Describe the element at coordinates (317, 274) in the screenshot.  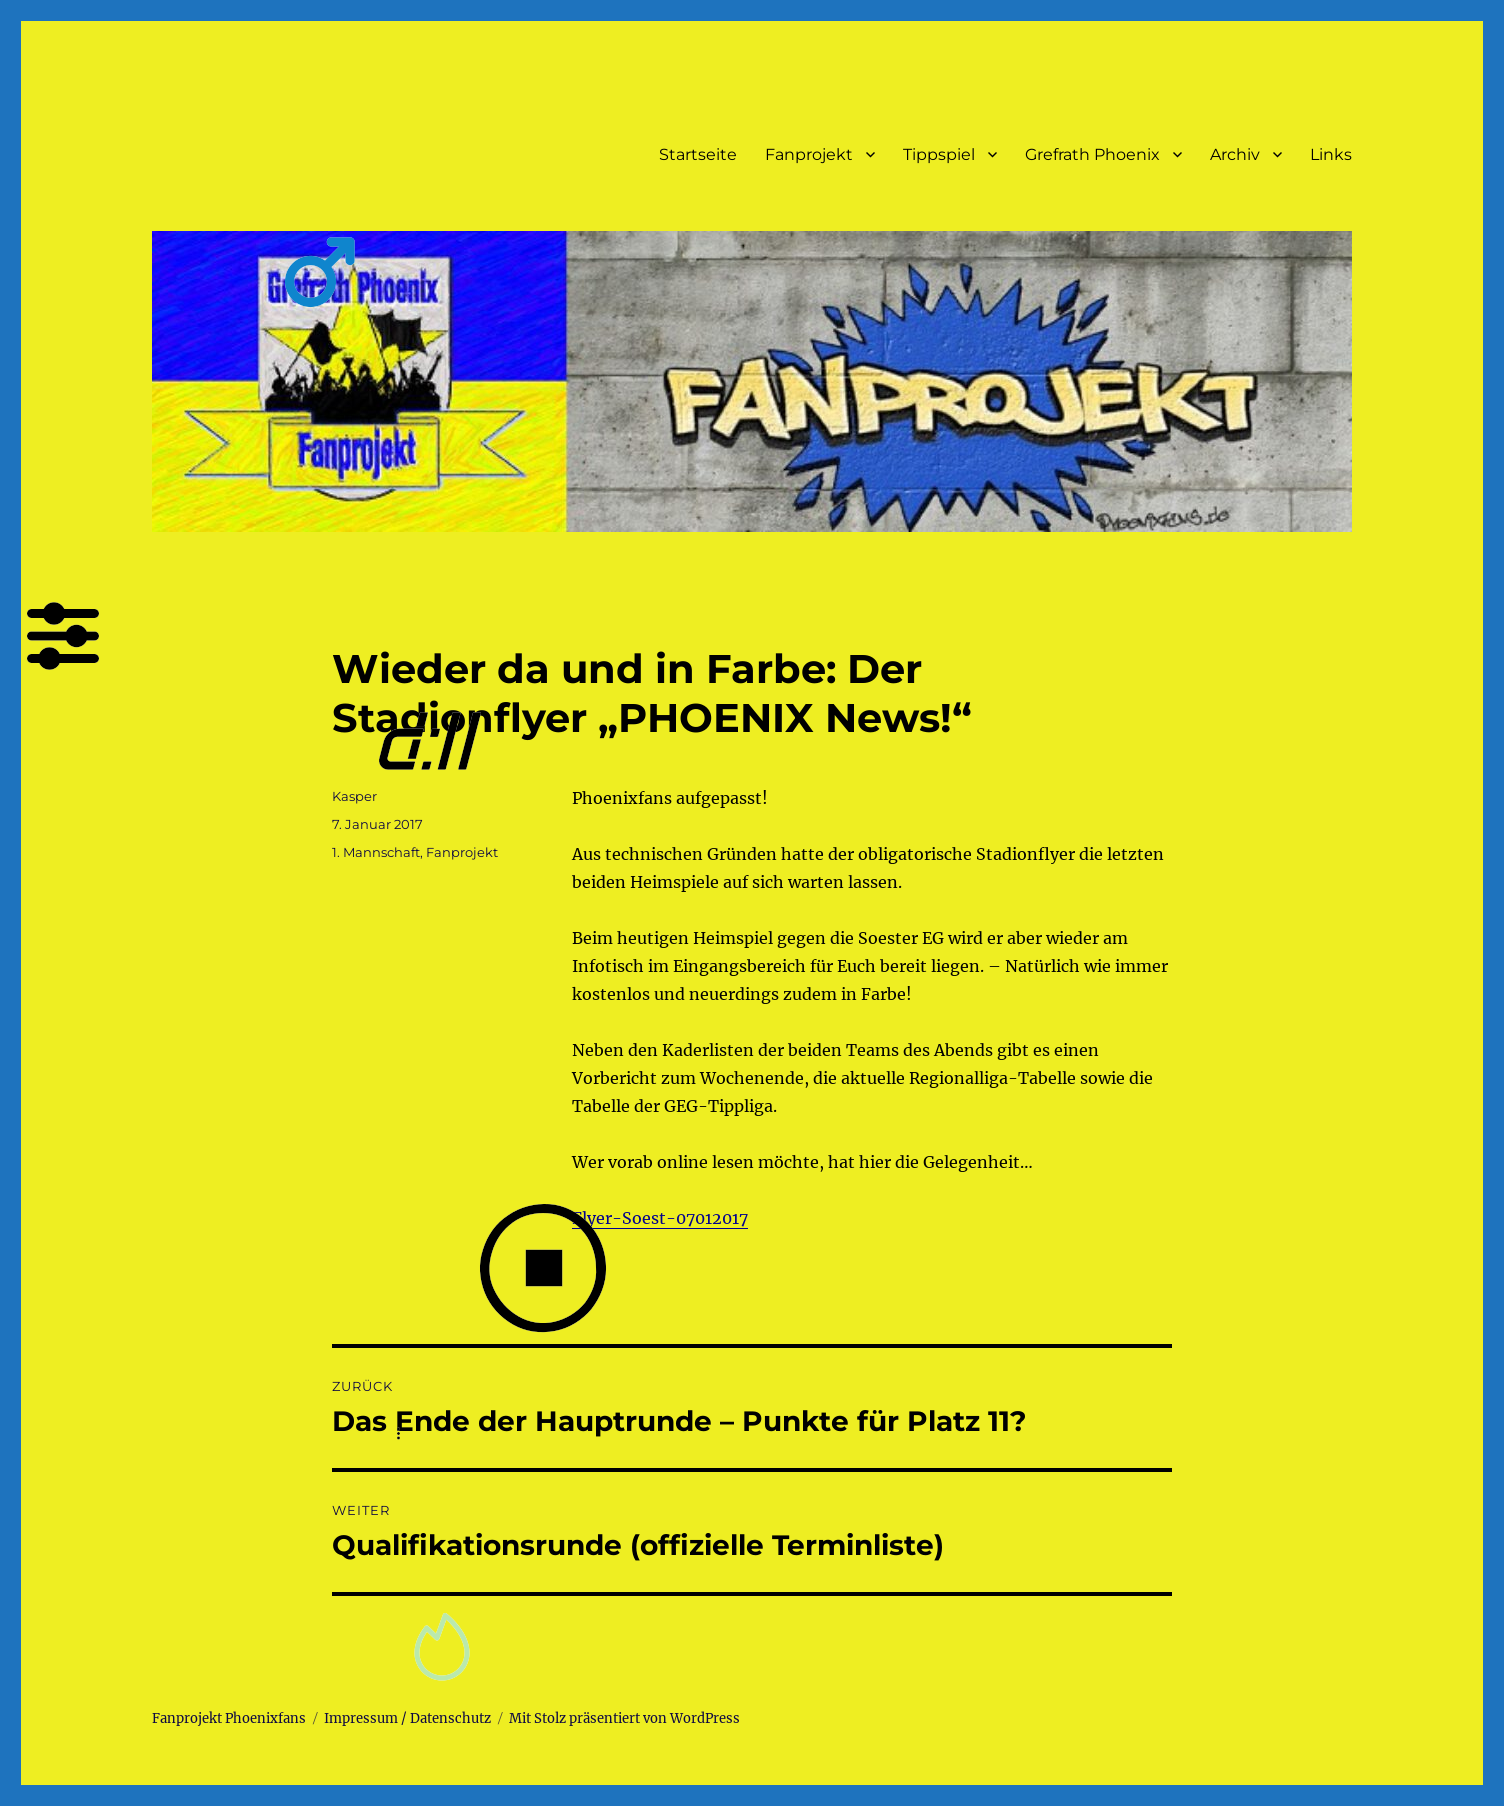
I see `indicates male gender selection` at that location.